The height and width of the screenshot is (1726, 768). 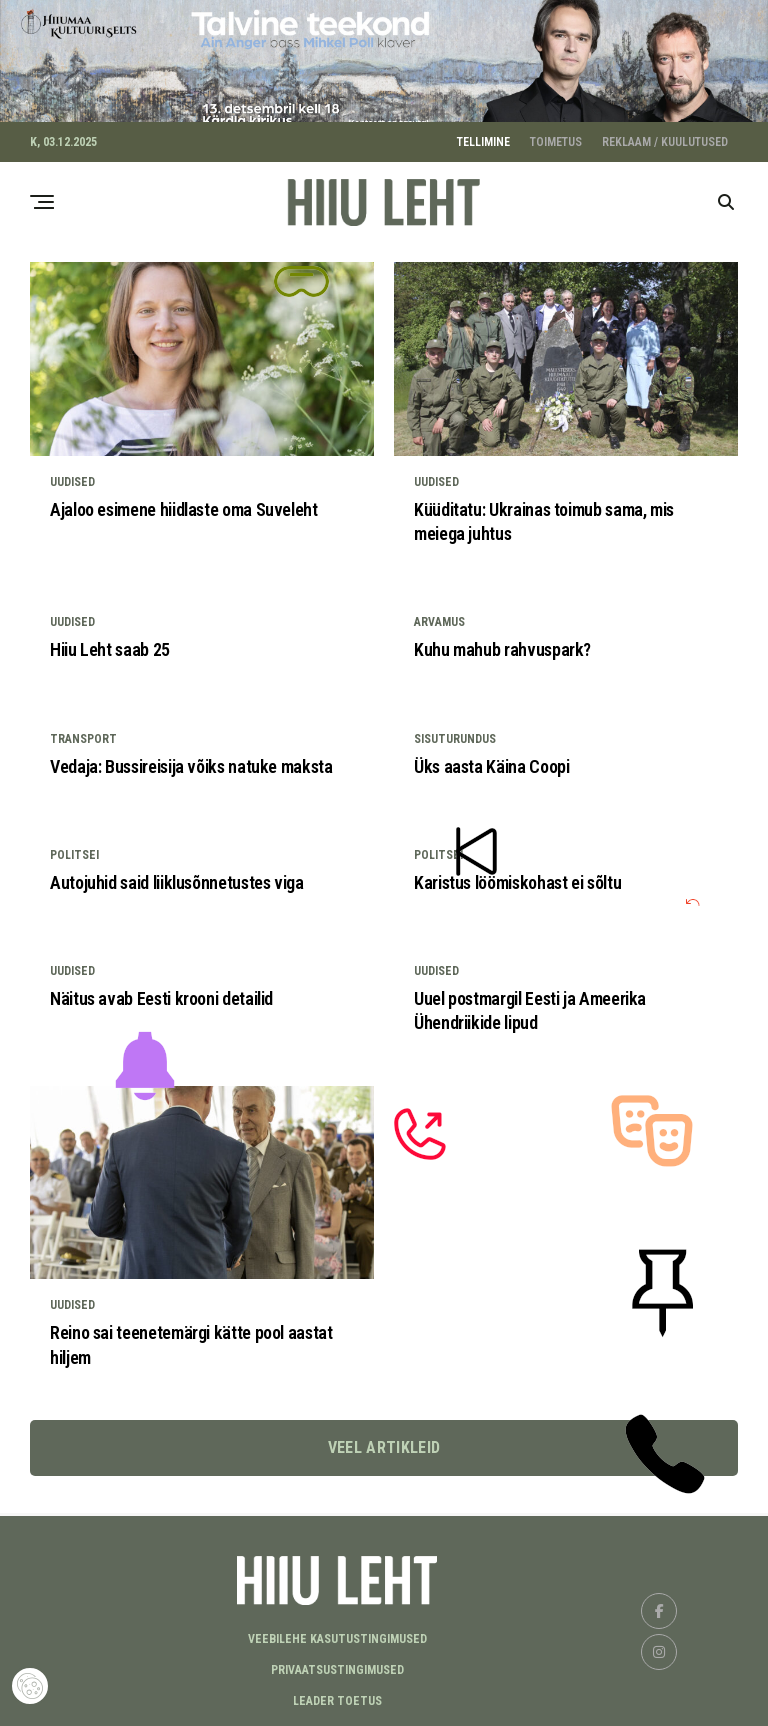 What do you see at coordinates (665, 1454) in the screenshot?
I see `make a phone call` at bounding box center [665, 1454].